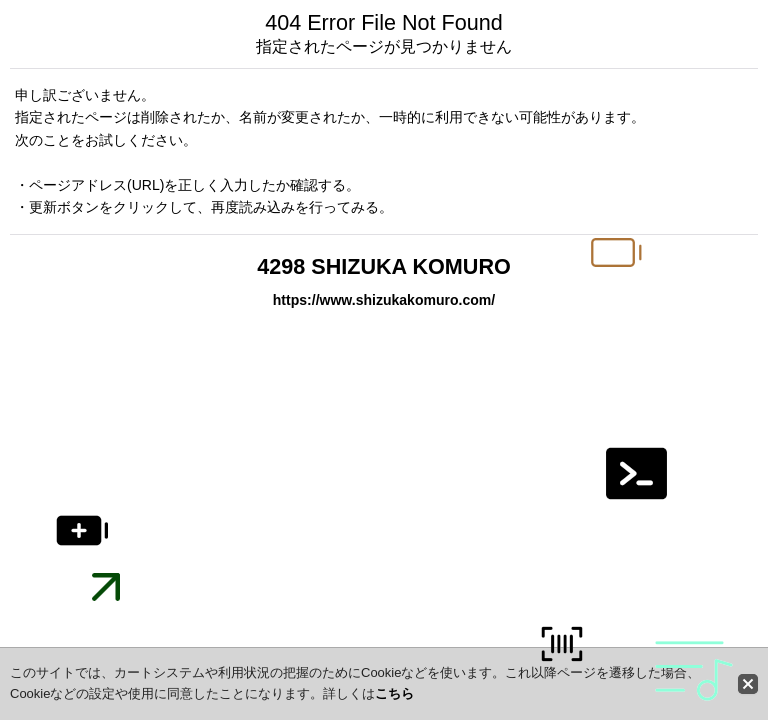 The image size is (768, 720). Describe the element at coordinates (689, 666) in the screenshot. I see `view your music playlist` at that location.